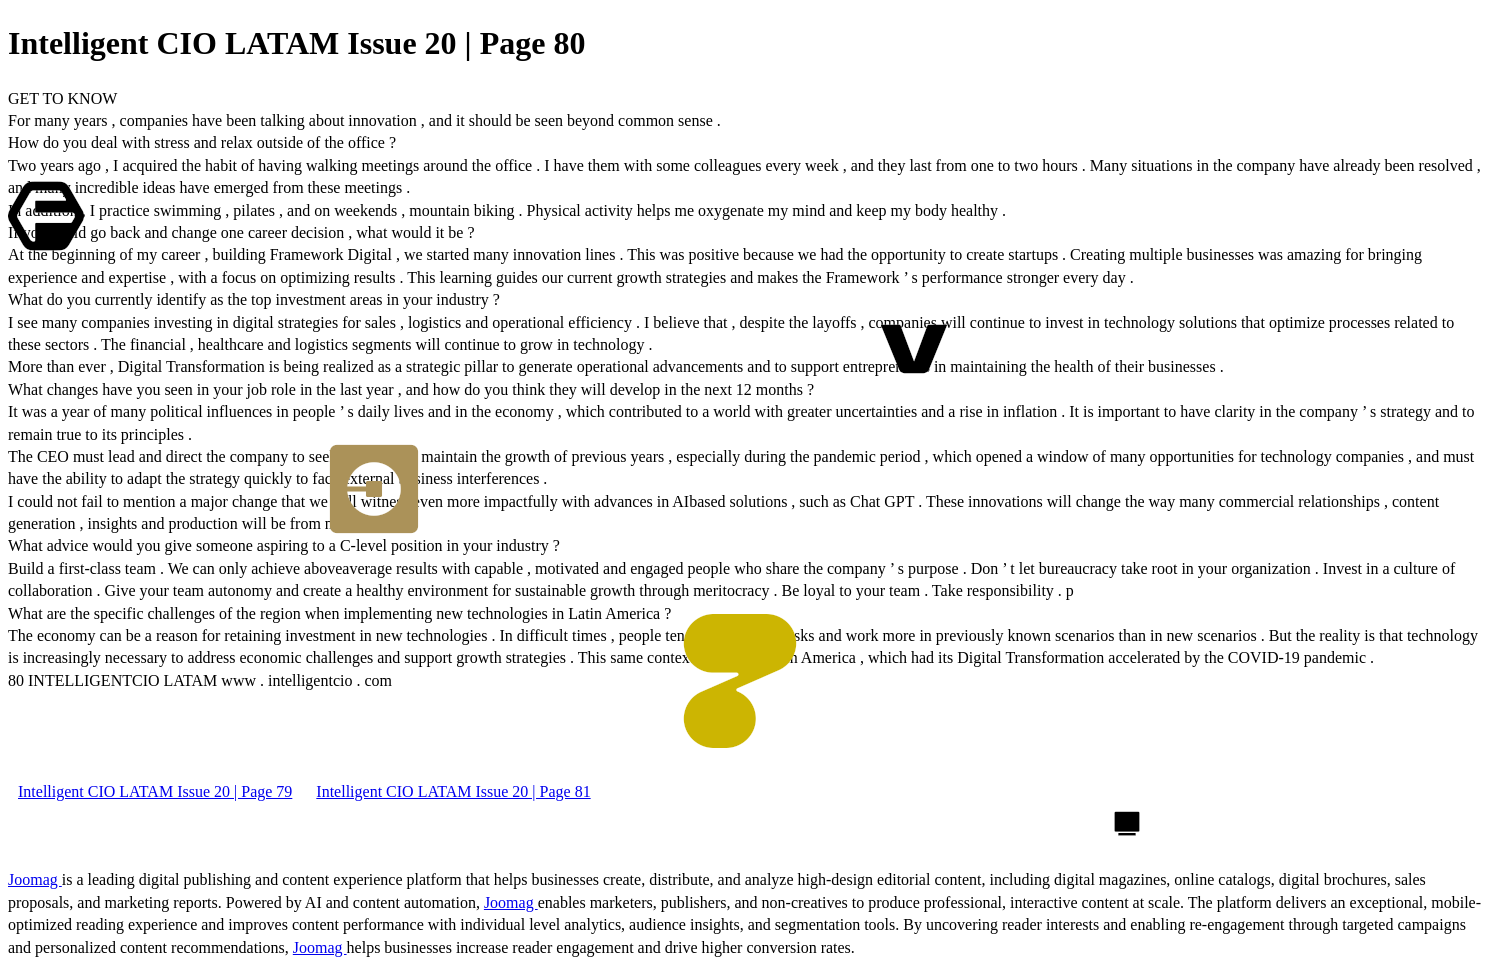  What do you see at coordinates (374, 489) in the screenshot?
I see `open the Uber app` at bounding box center [374, 489].